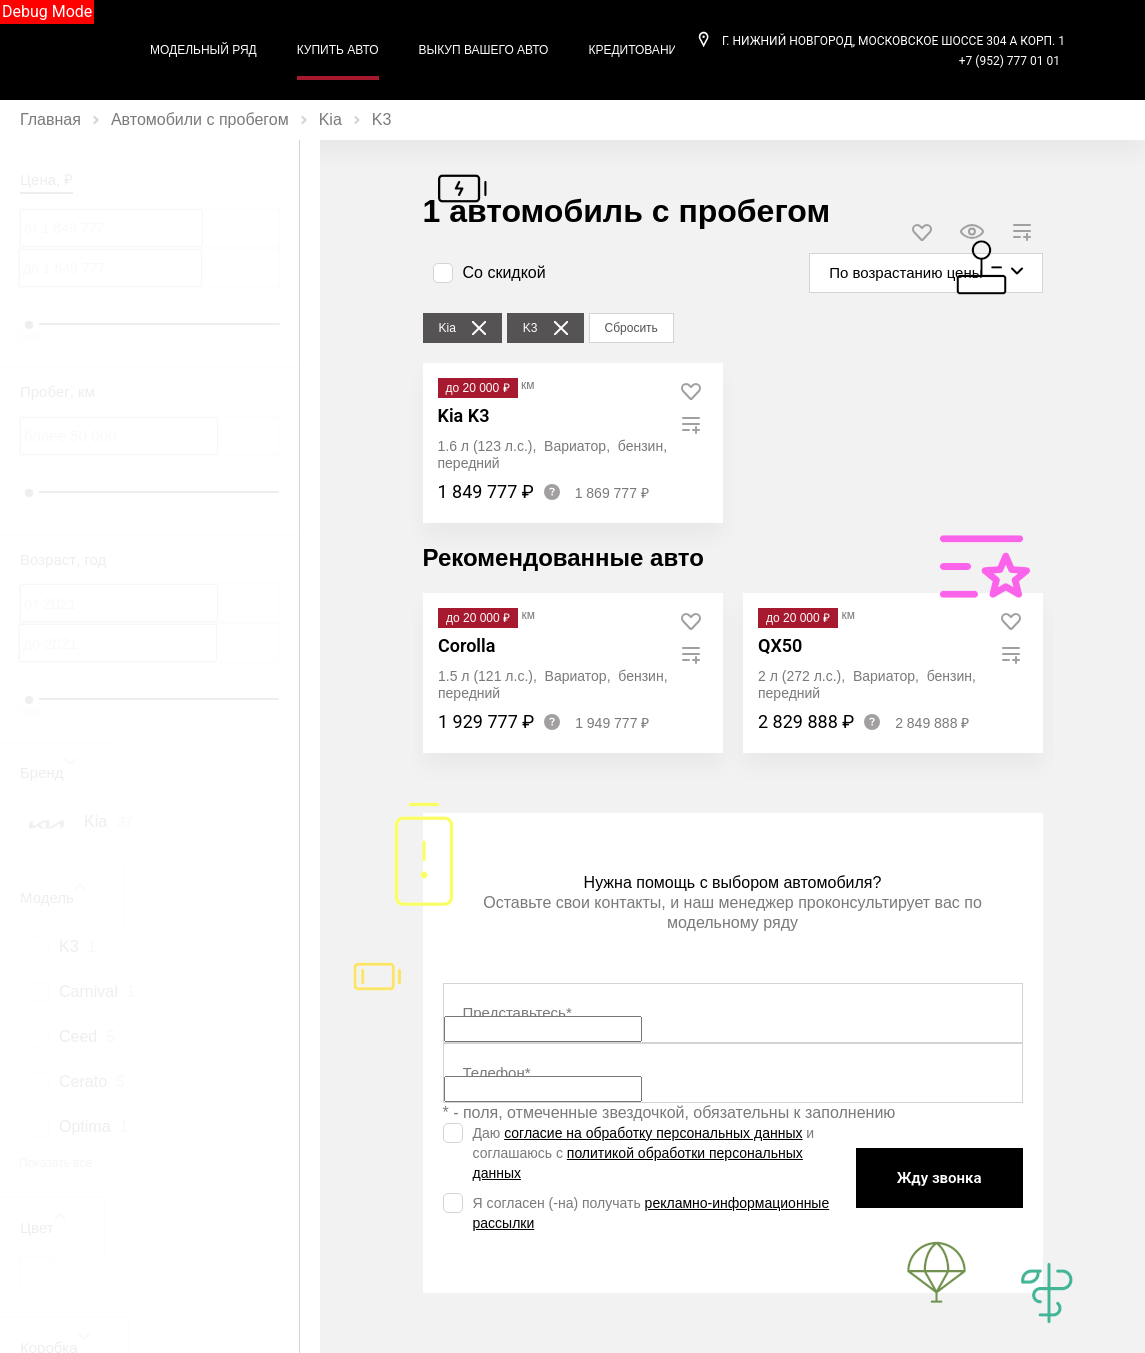 The image size is (1145, 1353). What do you see at coordinates (424, 856) in the screenshot?
I see `indicates low battery warning` at bounding box center [424, 856].